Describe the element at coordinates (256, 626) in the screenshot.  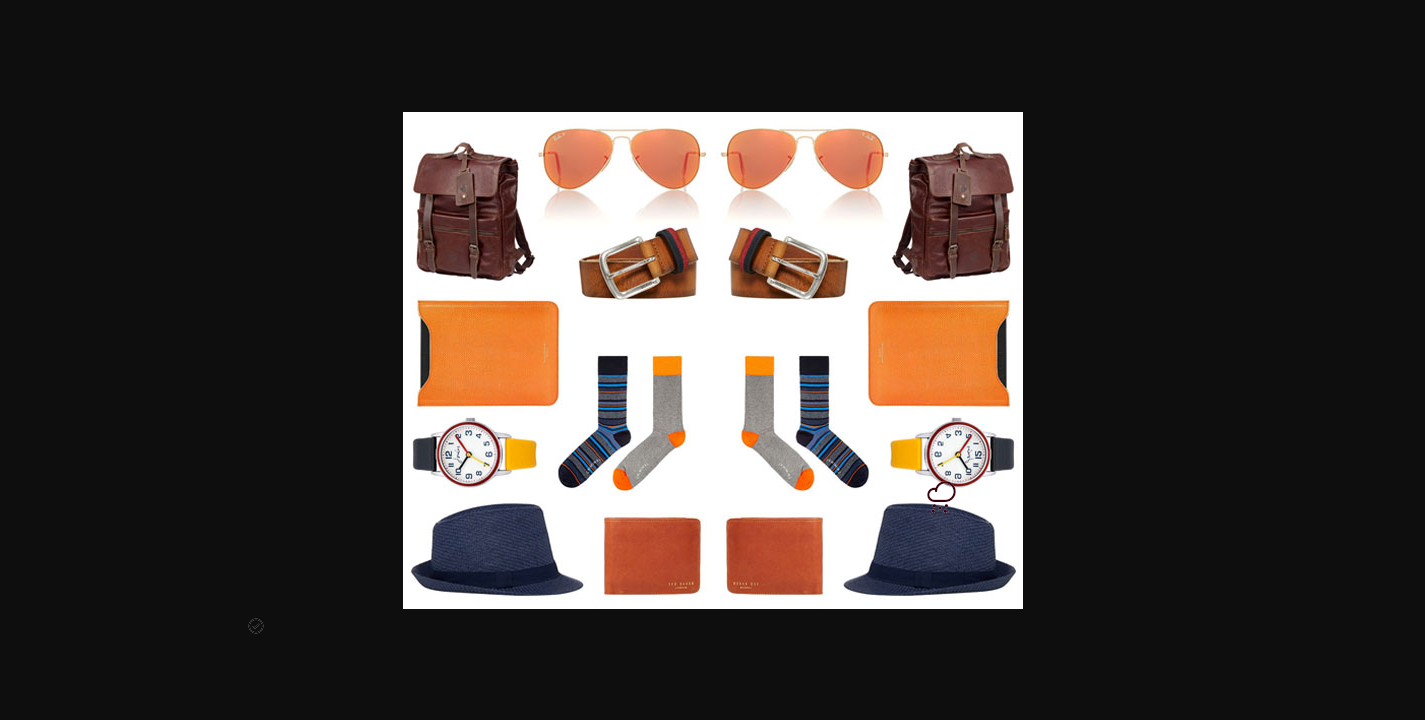
I see `indicates a completed or successful action` at that location.